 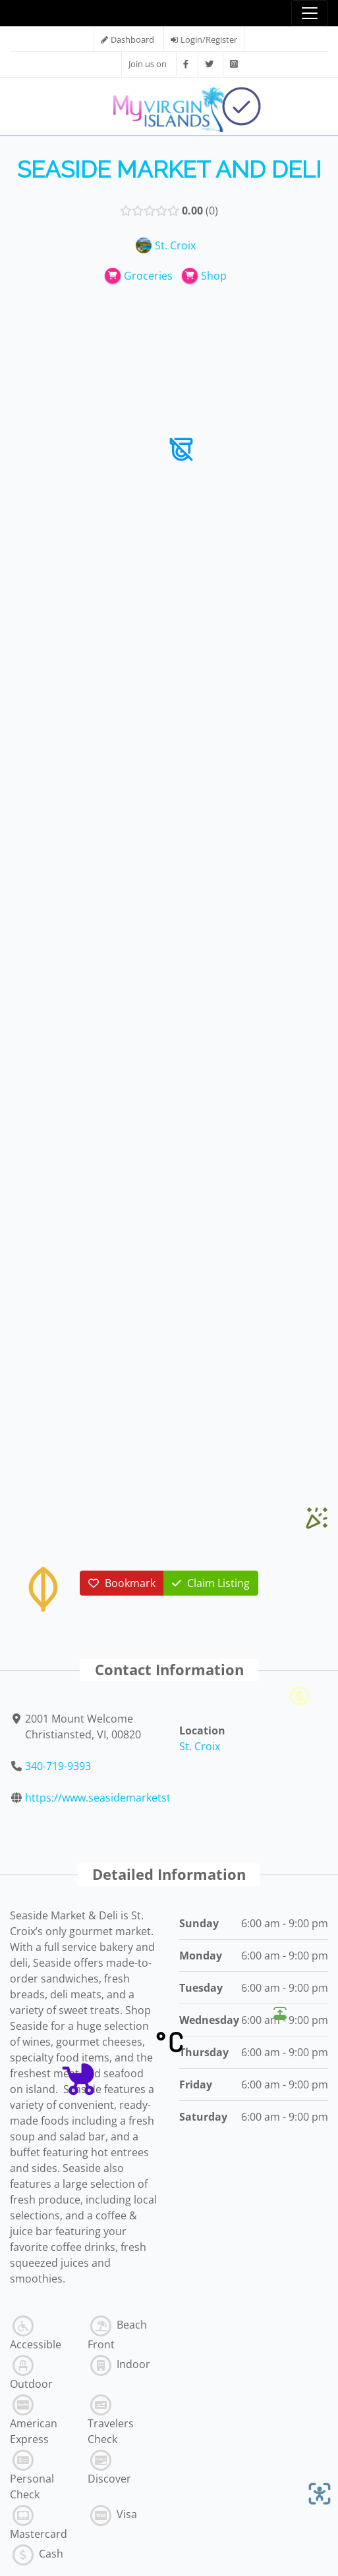 What do you see at coordinates (299, 1696) in the screenshot?
I see `indicates non-commercial use license` at bounding box center [299, 1696].